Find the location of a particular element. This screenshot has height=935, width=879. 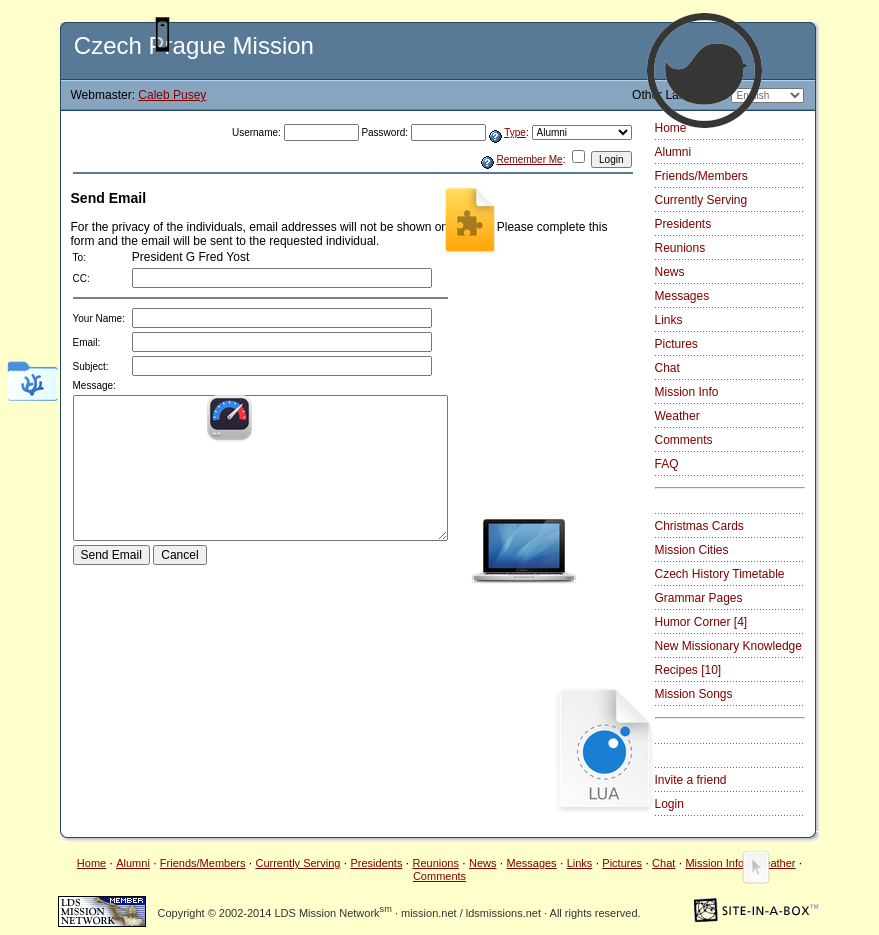

a plugin-generated file type is located at coordinates (470, 221).